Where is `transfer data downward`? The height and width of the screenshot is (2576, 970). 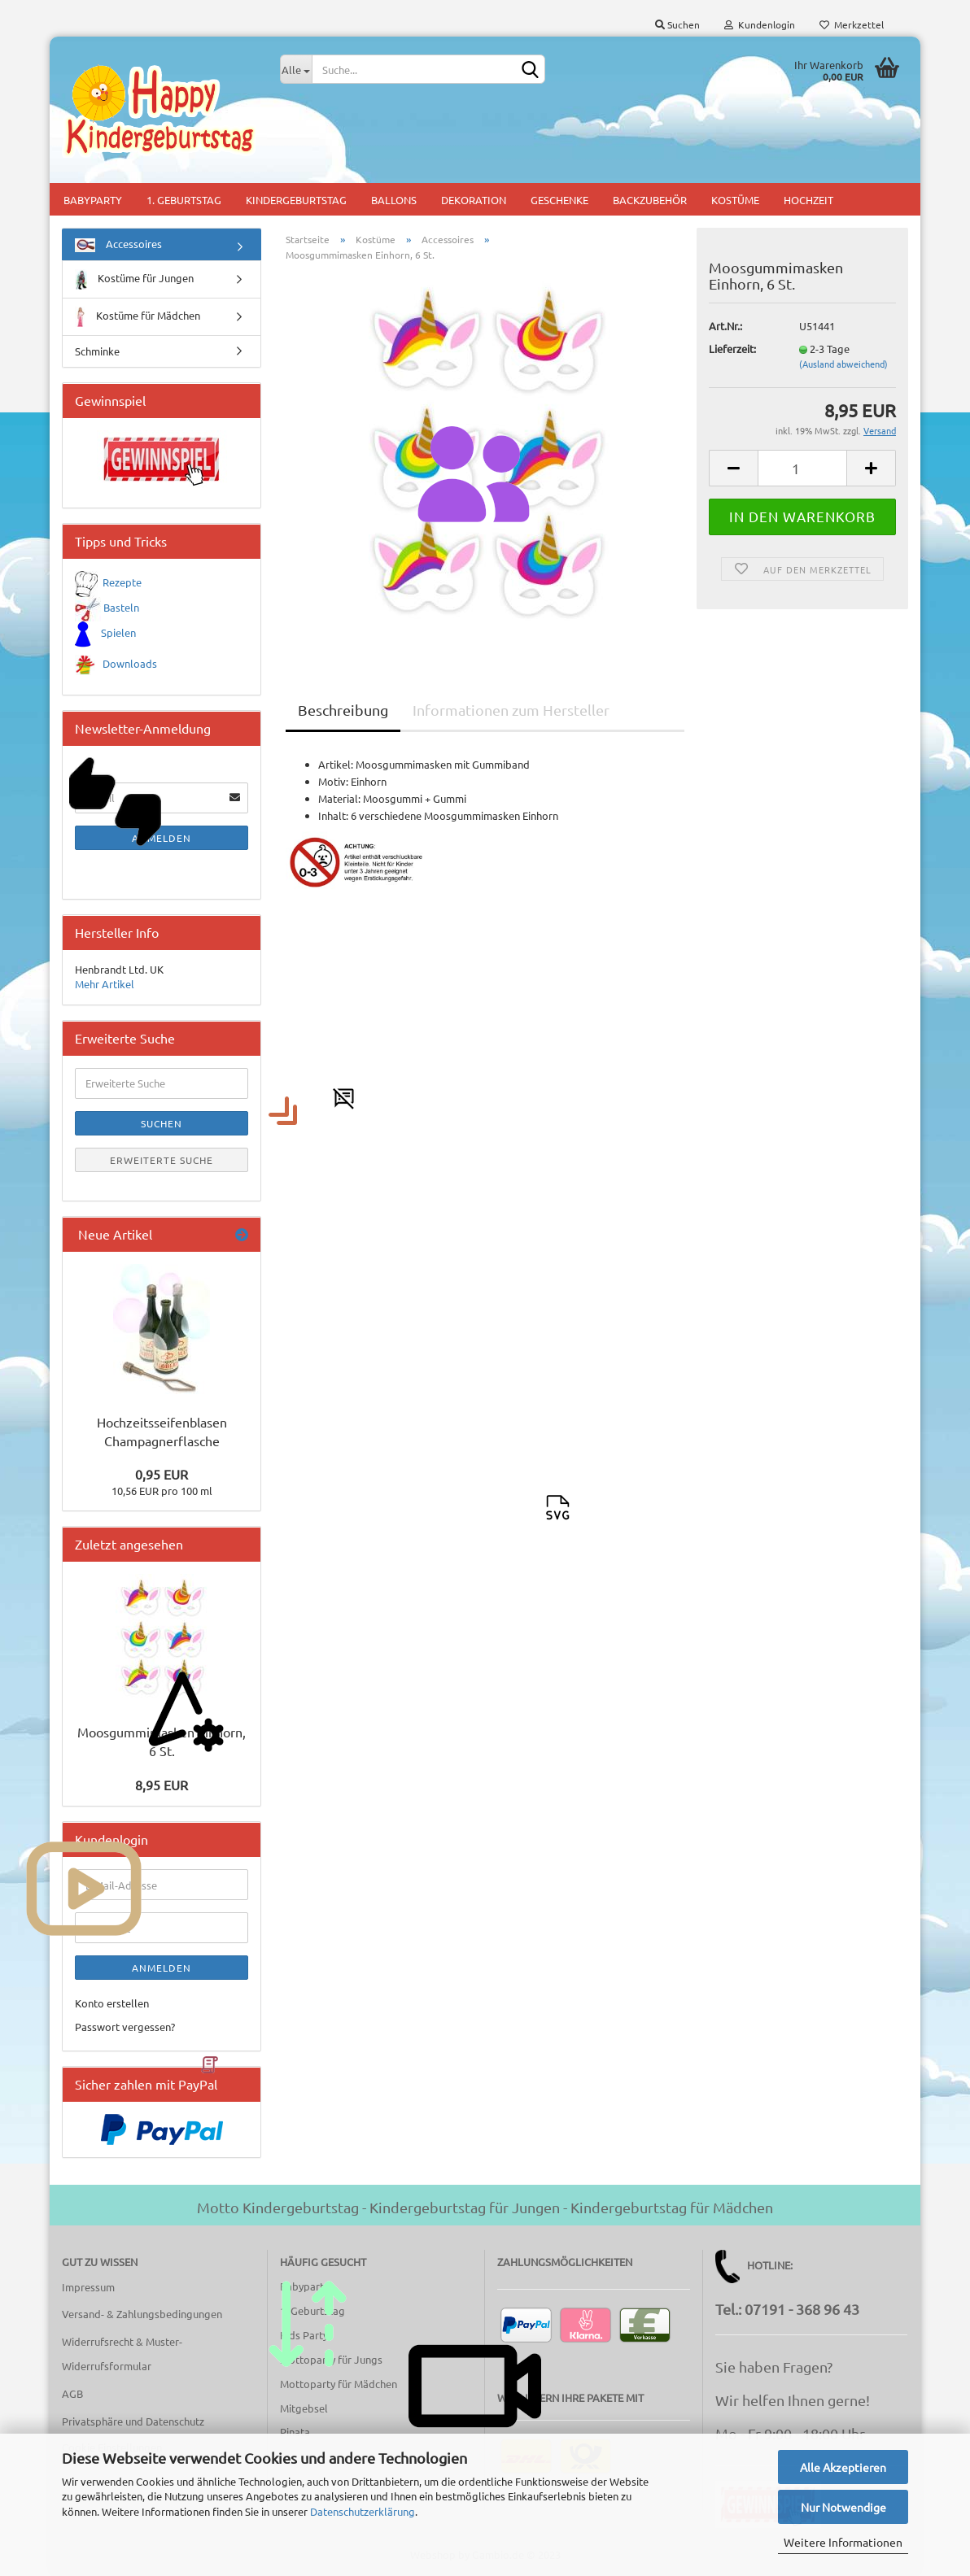
transfer data downward is located at coordinates (308, 2324).